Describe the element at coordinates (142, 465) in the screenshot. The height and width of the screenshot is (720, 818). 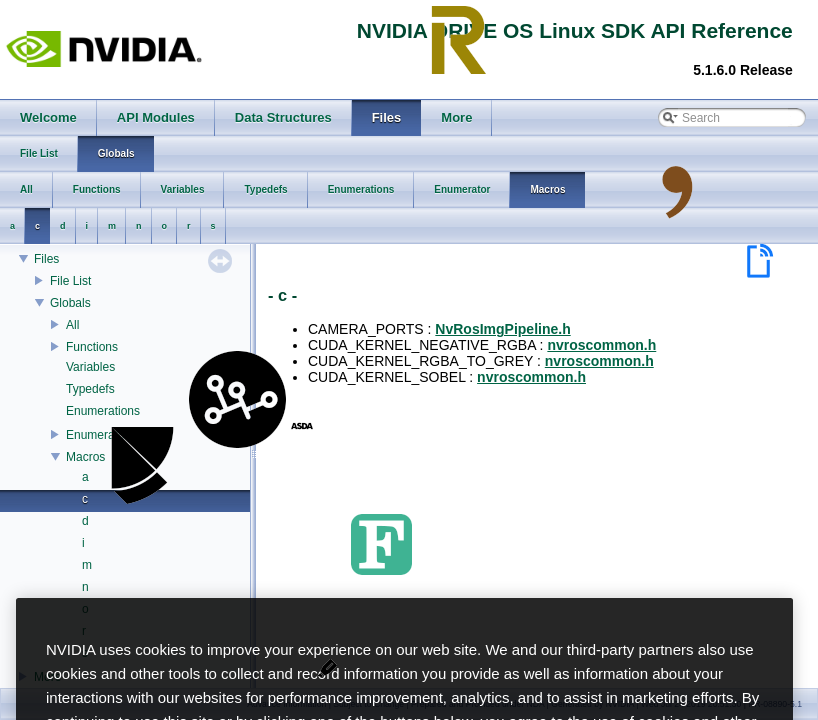
I see `open Poetry package manager` at that location.